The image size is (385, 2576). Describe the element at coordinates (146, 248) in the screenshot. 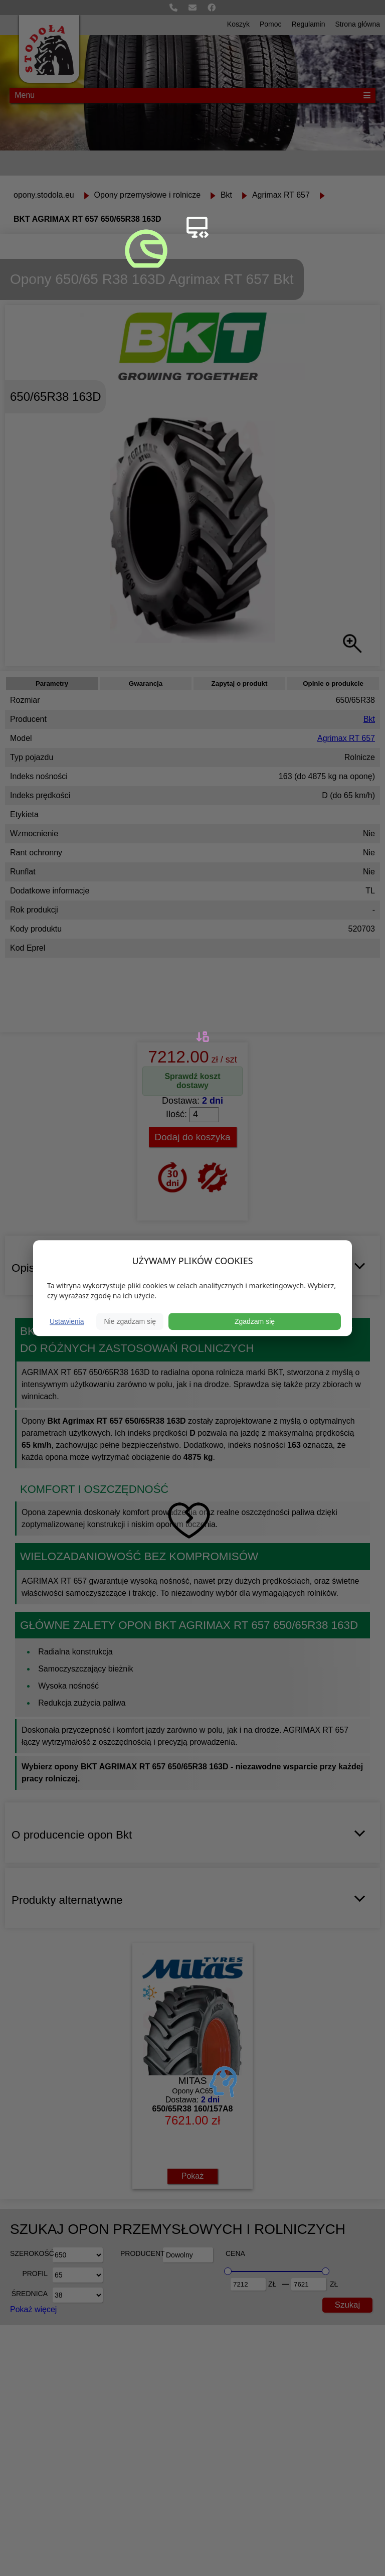

I see `access safety or protective gear settings` at that location.